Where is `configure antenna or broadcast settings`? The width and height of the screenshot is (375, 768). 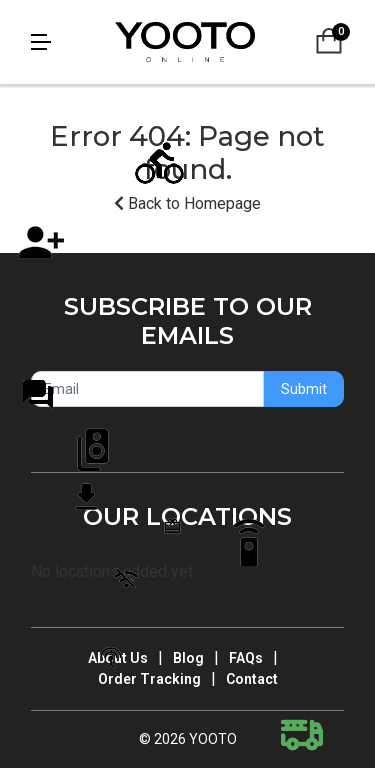
configure antenna or broadcast settings is located at coordinates (111, 658).